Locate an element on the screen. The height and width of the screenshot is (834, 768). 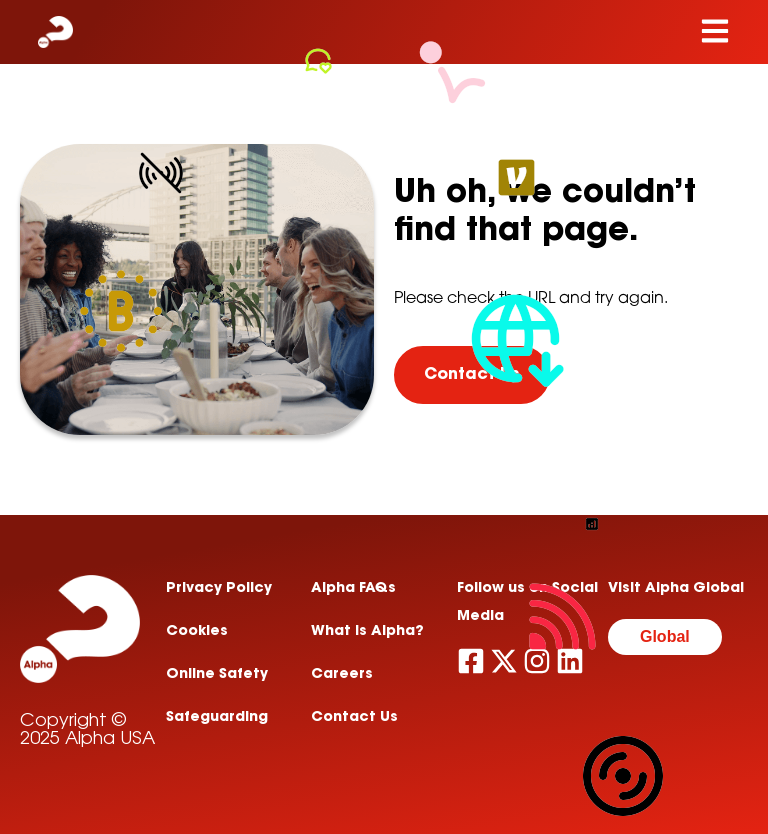
open Venmo app is located at coordinates (516, 177).